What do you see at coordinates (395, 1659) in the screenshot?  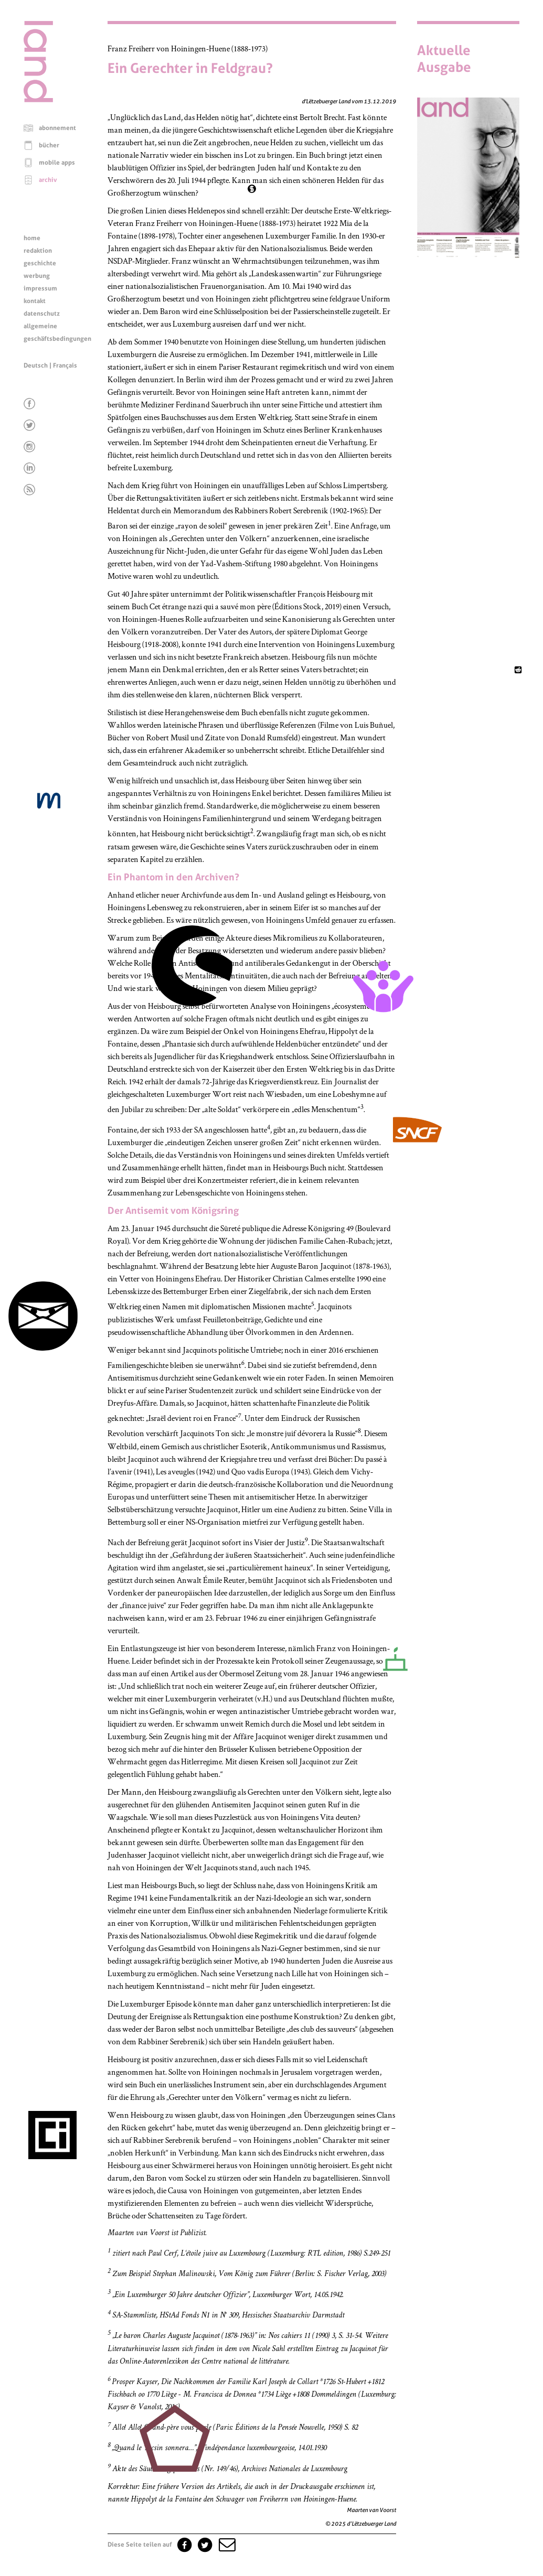 I see `view birthday or celebration notifications` at bounding box center [395, 1659].